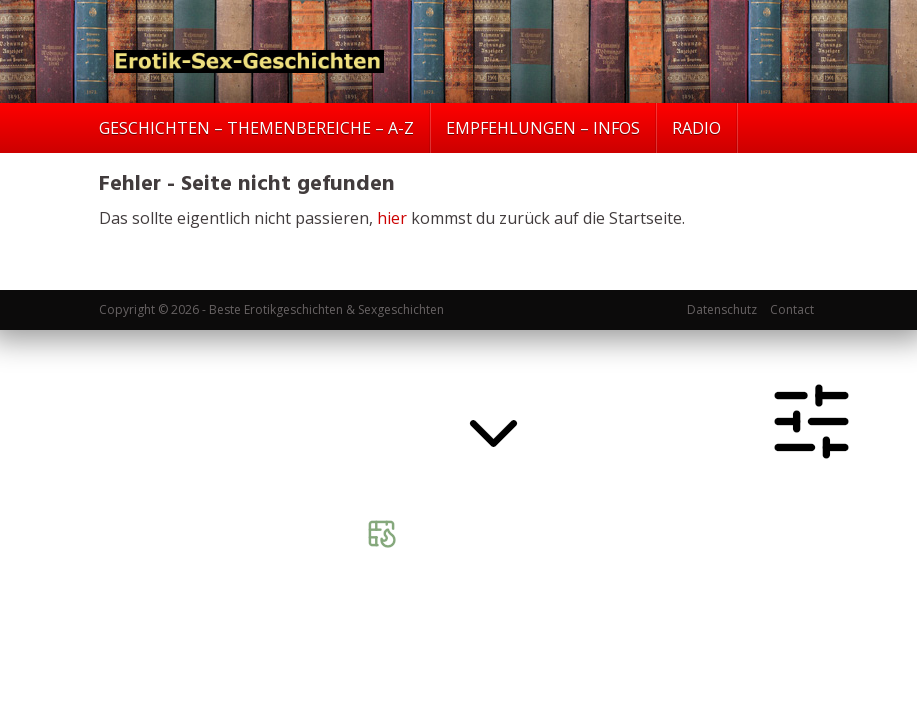 The width and height of the screenshot is (917, 720). I want to click on adjust settings or preferences, so click(811, 421).